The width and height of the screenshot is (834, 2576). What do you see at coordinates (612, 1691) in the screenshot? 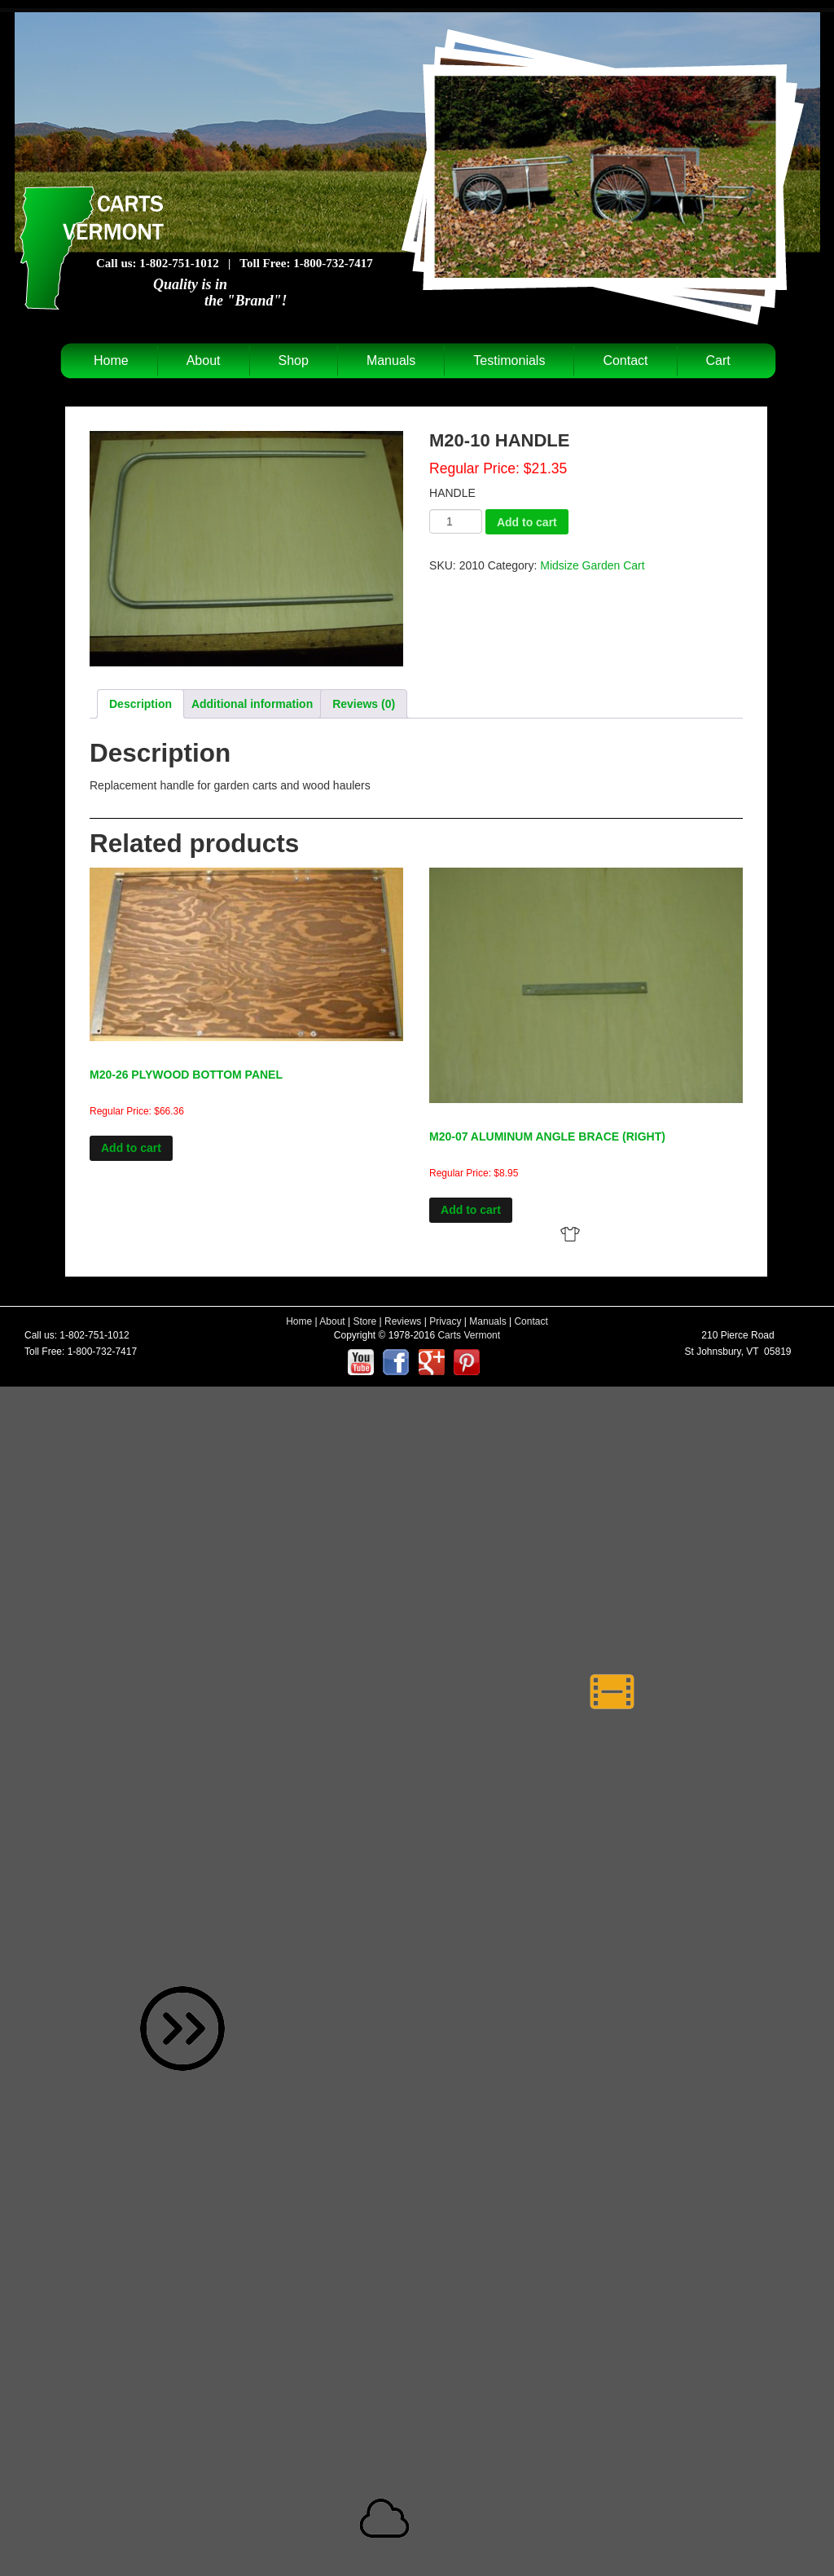
I see `access video or film content` at bounding box center [612, 1691].